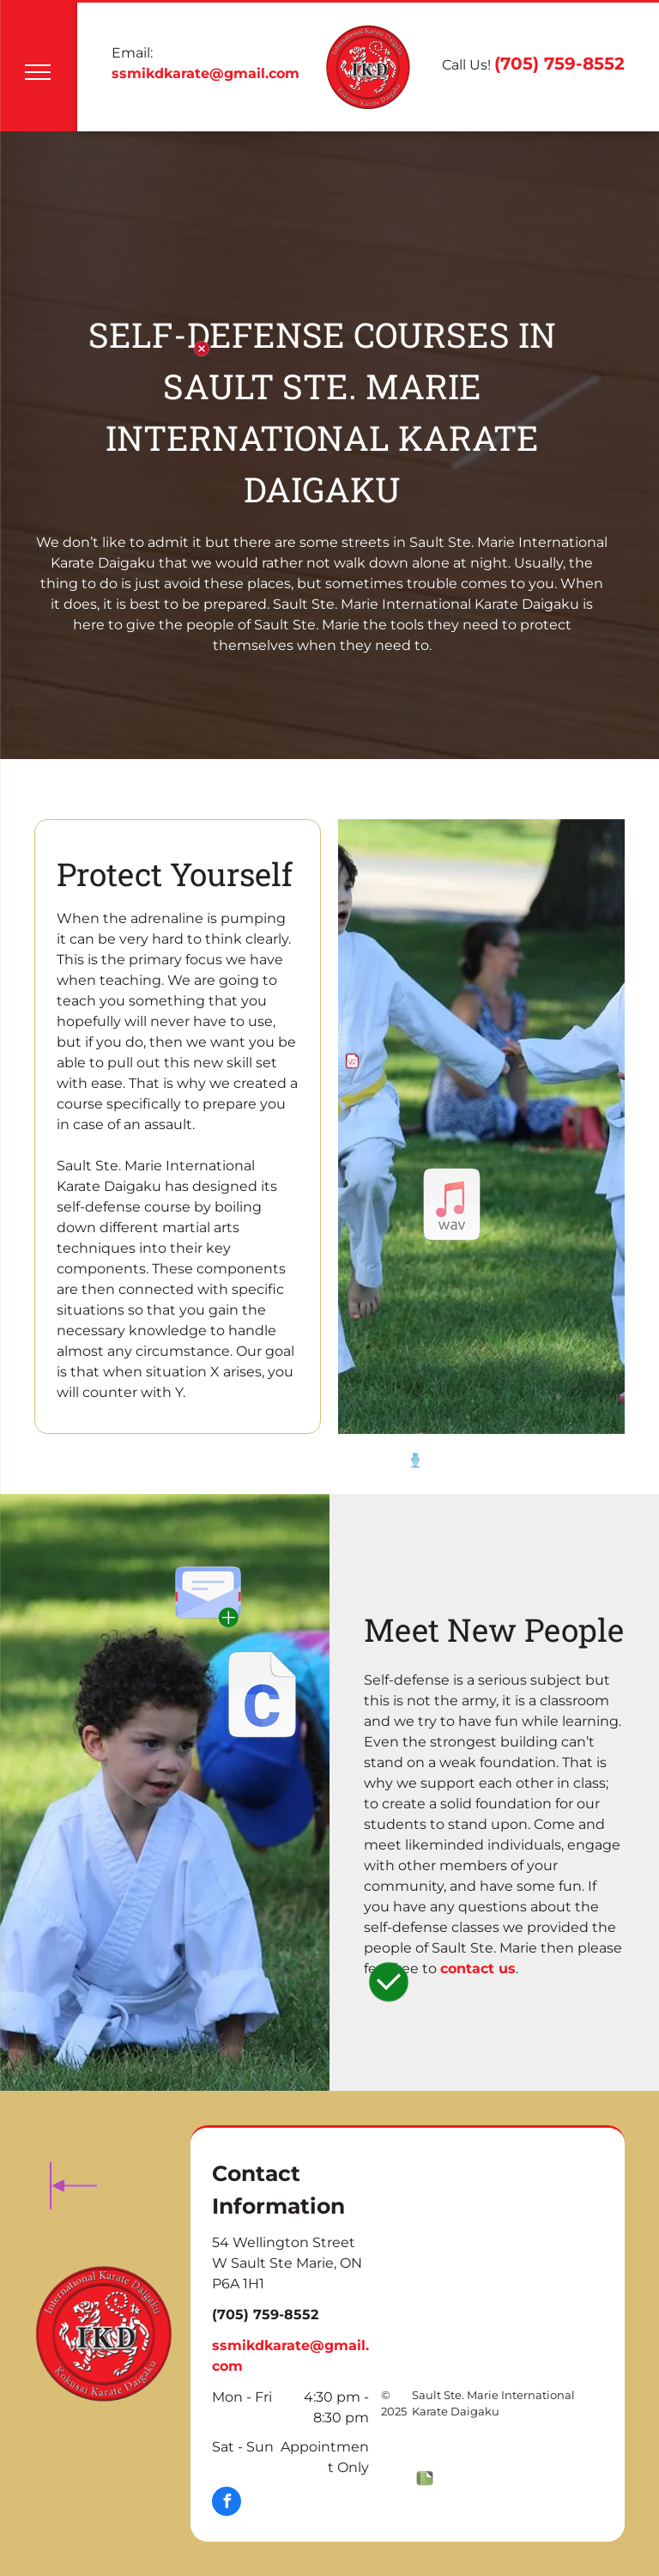 Image resolution: width=659 pixels, height=2576 pixels. I want to click on compose a new email message, so click(208, 1592).